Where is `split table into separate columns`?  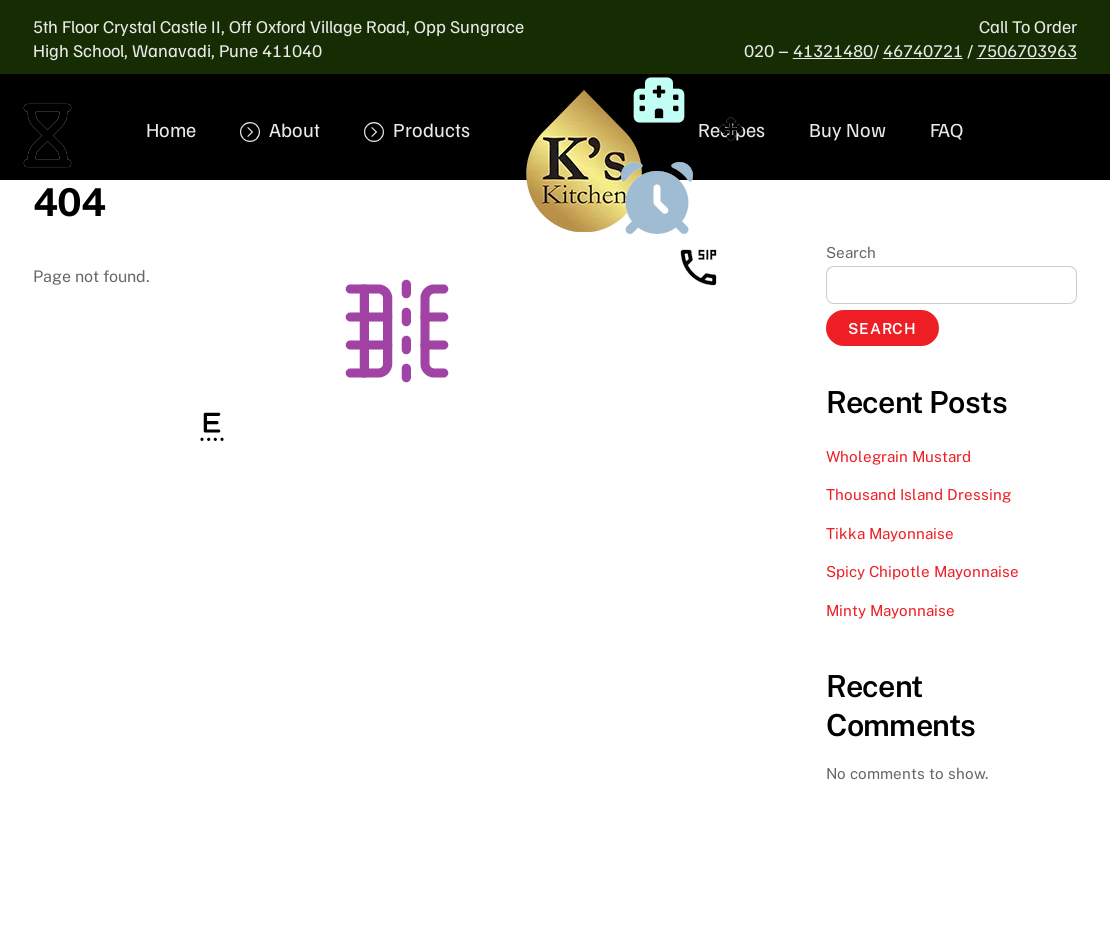 split table into separate columns is located at coordinates (397, 331).